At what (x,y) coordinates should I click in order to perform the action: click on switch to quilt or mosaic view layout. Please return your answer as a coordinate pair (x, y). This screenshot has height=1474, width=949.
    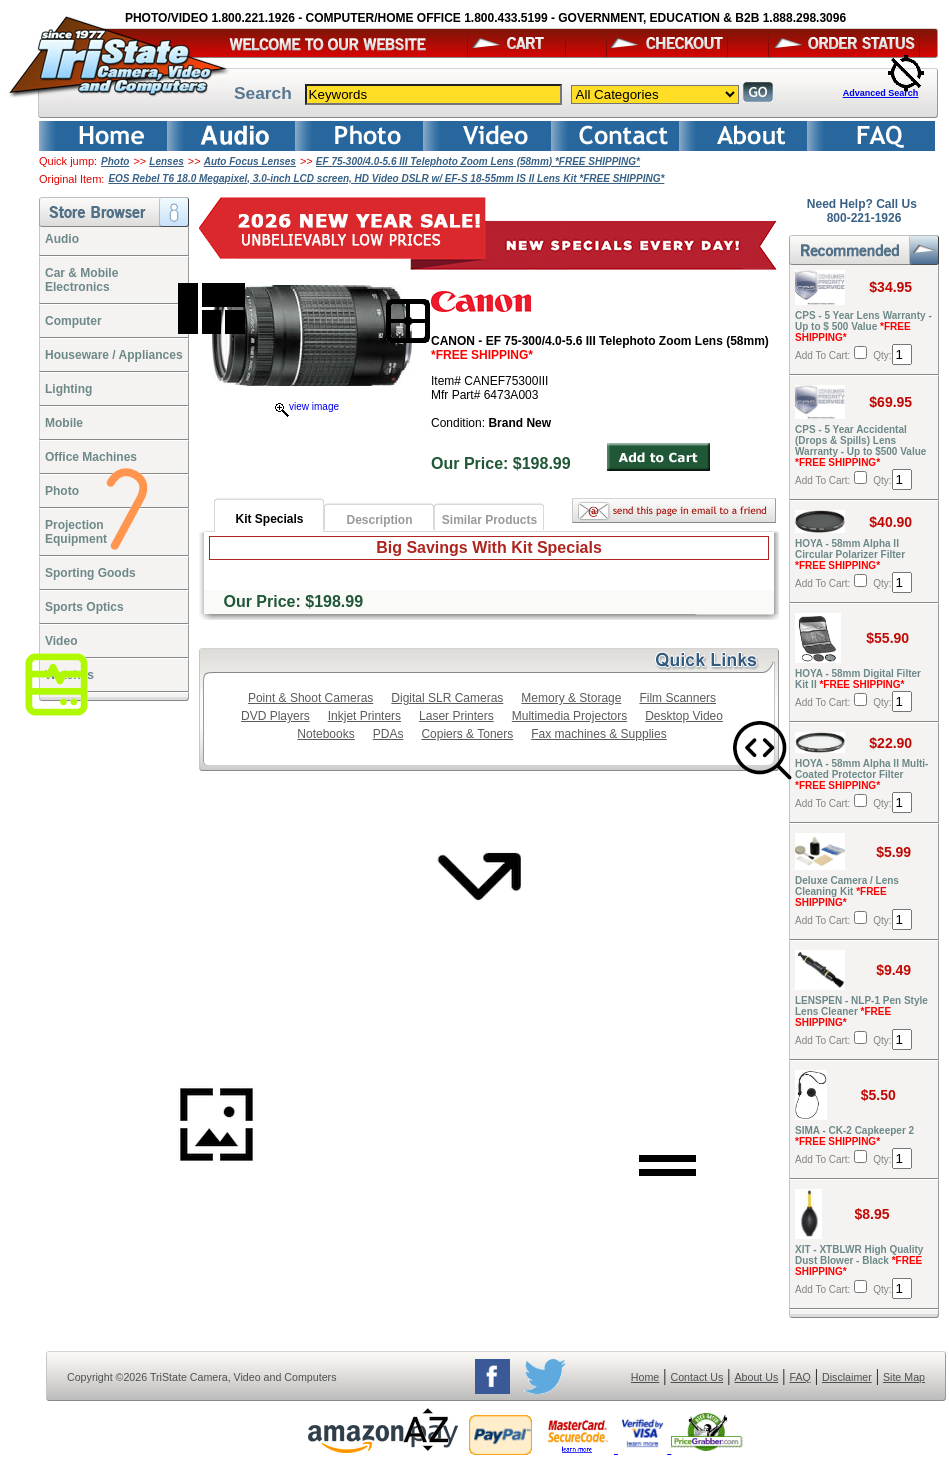
    Looking at the image, I should click on (209, 310).